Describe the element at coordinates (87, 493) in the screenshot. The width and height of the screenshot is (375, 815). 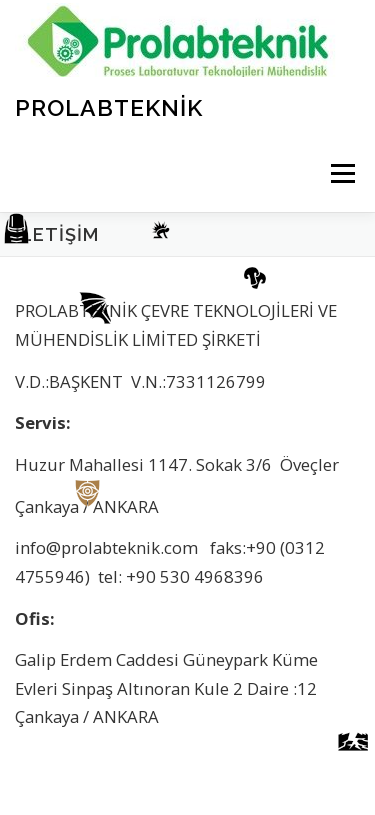
I see `enable privacy protection mode` at that location.